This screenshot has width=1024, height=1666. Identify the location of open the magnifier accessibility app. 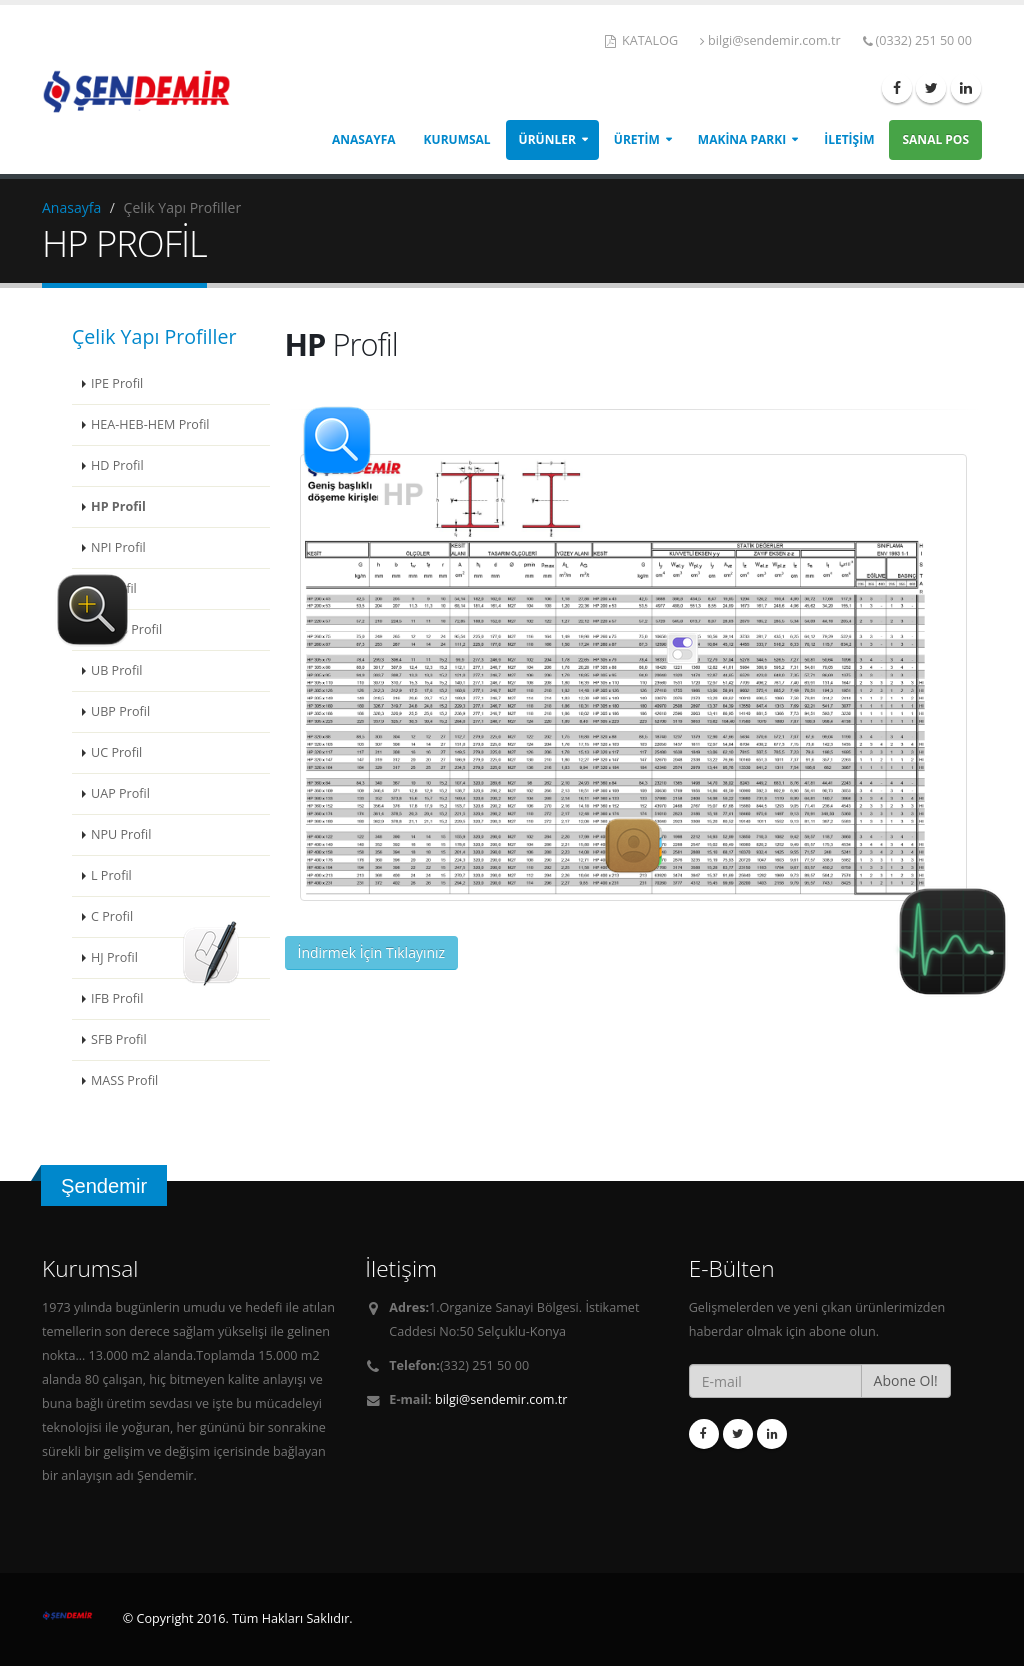
(92, 609).